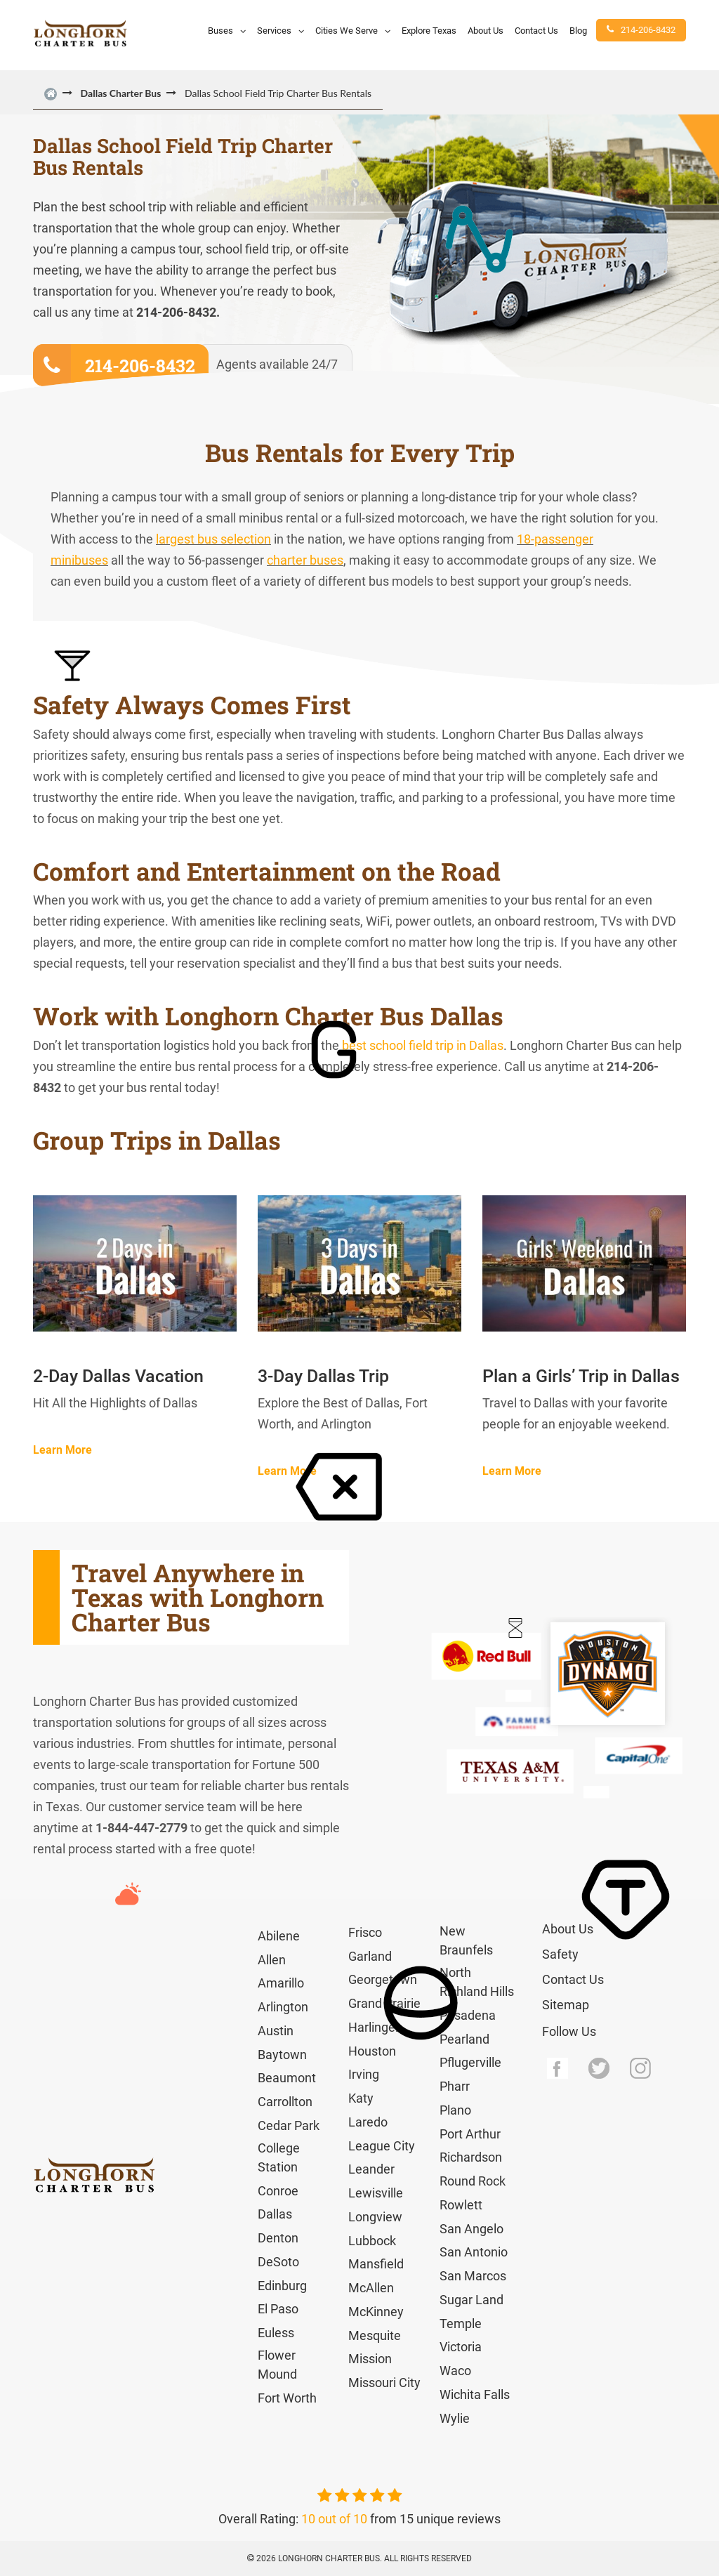 The image size is (719, 2576). Describe the element at coordinates (421, 2003) in the screenshot. I see `view 3D or globe-related content` at that location.